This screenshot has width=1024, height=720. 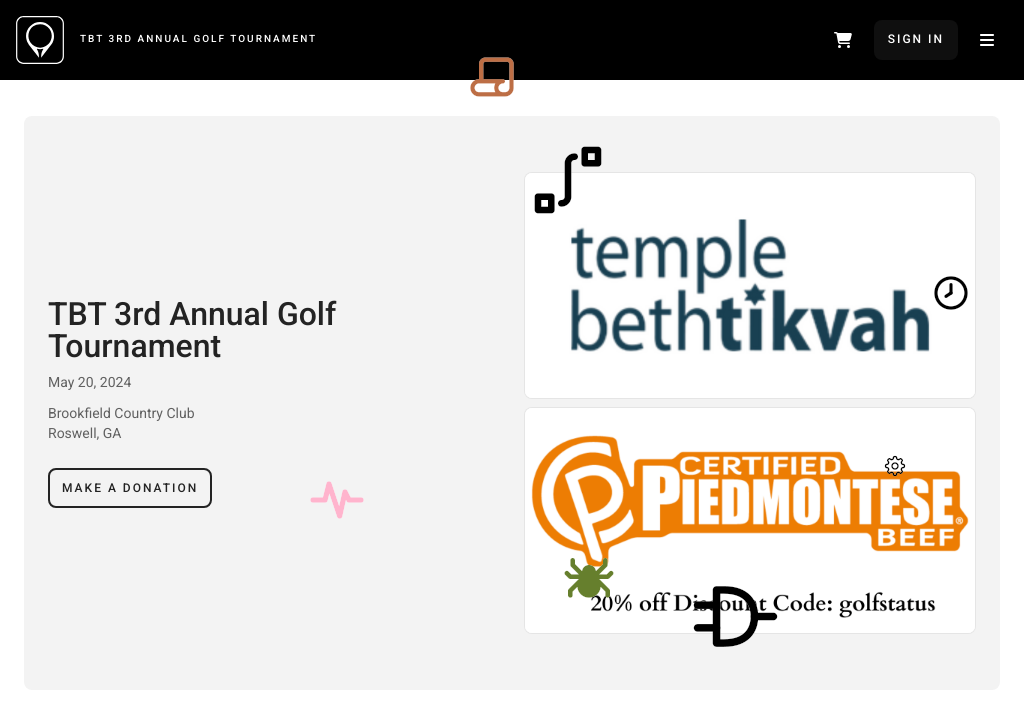 What do you see at coordinates (492, 77) in the screenshot?
I see `view or edit scripts` at bounding box center [492, 77].